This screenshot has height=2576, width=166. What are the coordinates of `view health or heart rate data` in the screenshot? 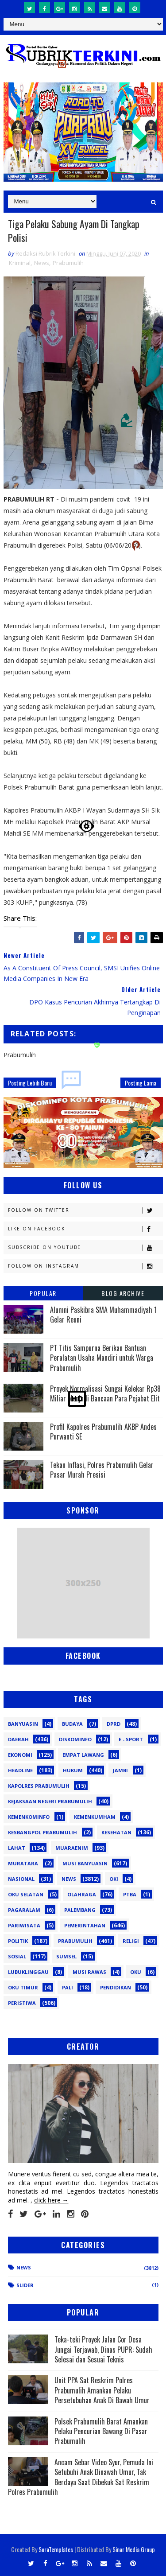 It's located at (97, 1045).